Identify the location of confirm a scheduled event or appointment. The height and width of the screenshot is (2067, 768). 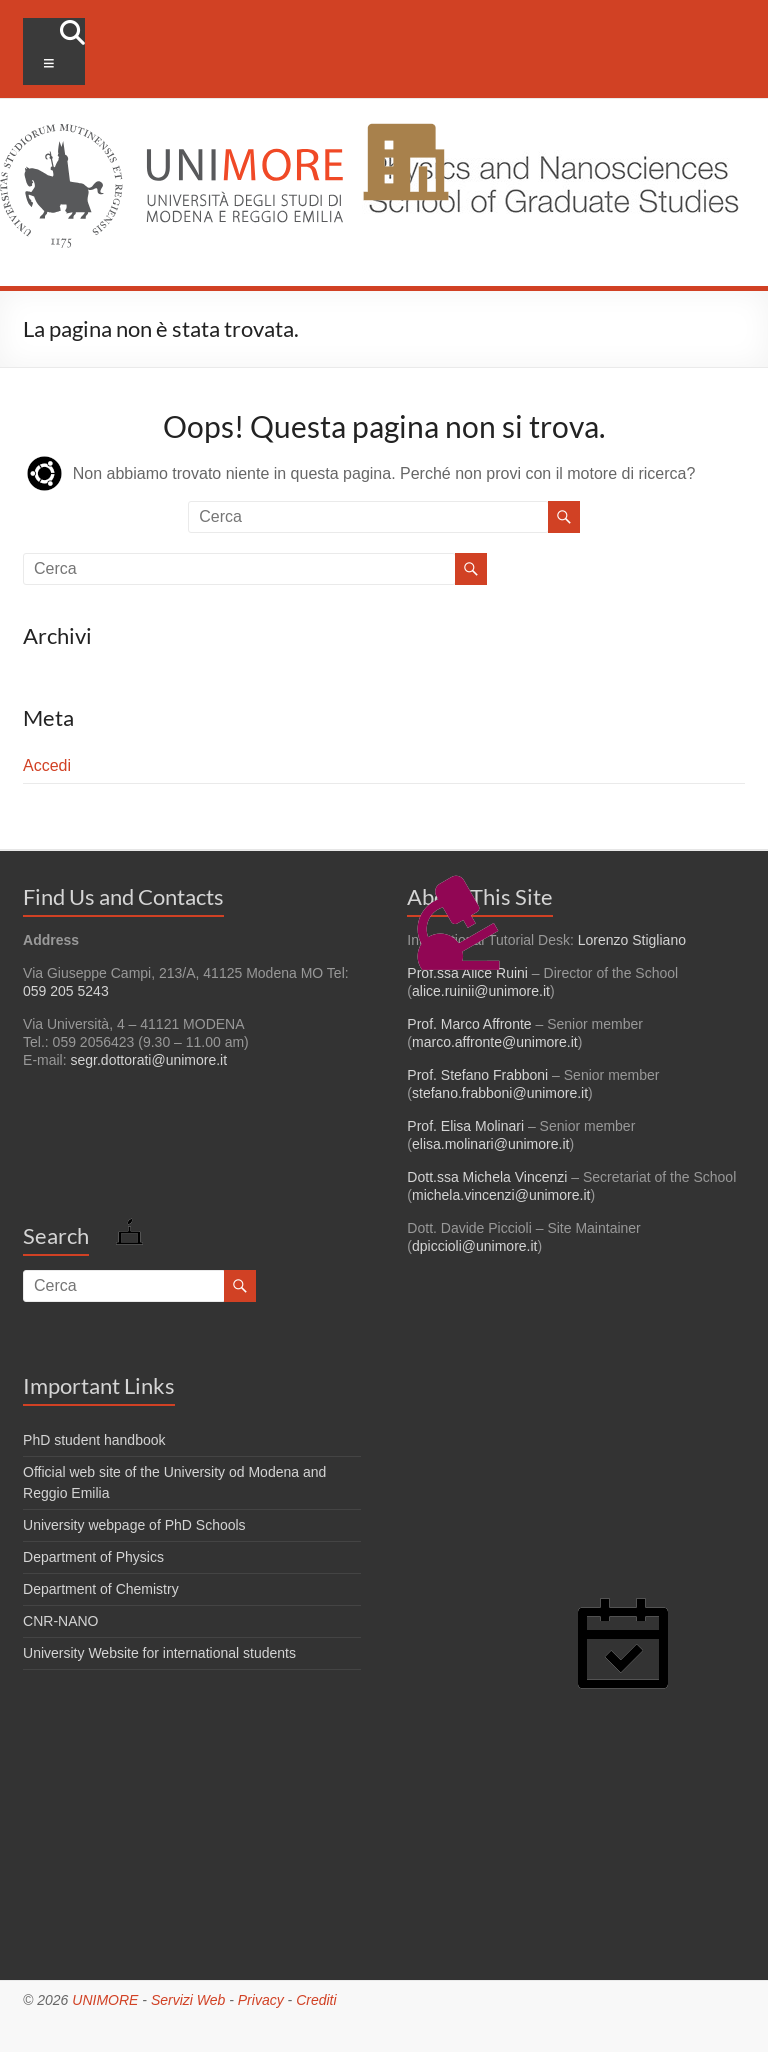
(623, 1648).